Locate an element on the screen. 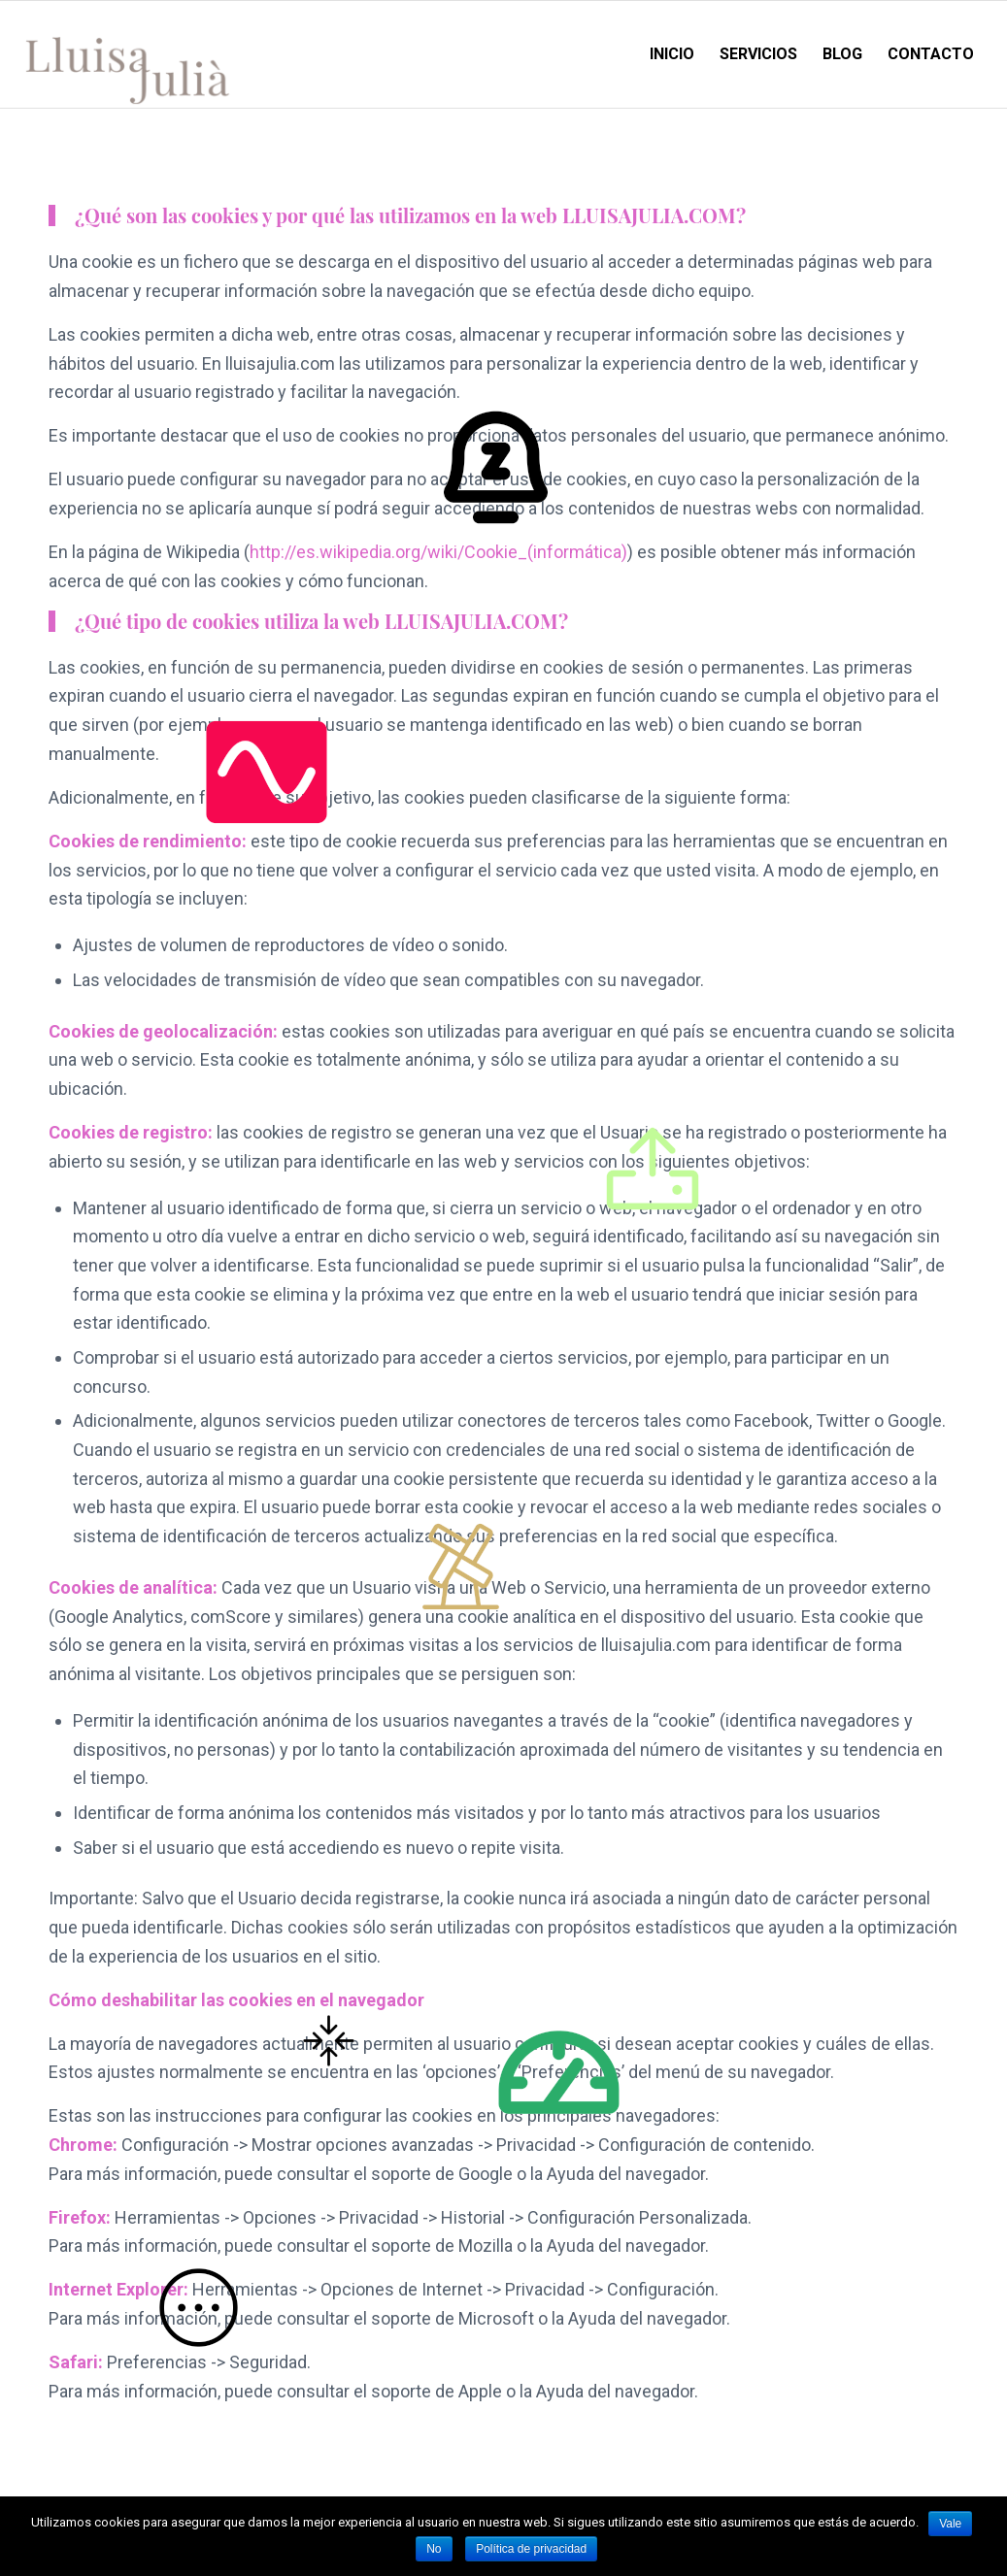 This screenshot has height=2576, width=1007. indicates renewable or wind energy options is located at coordinates (460, 1568).